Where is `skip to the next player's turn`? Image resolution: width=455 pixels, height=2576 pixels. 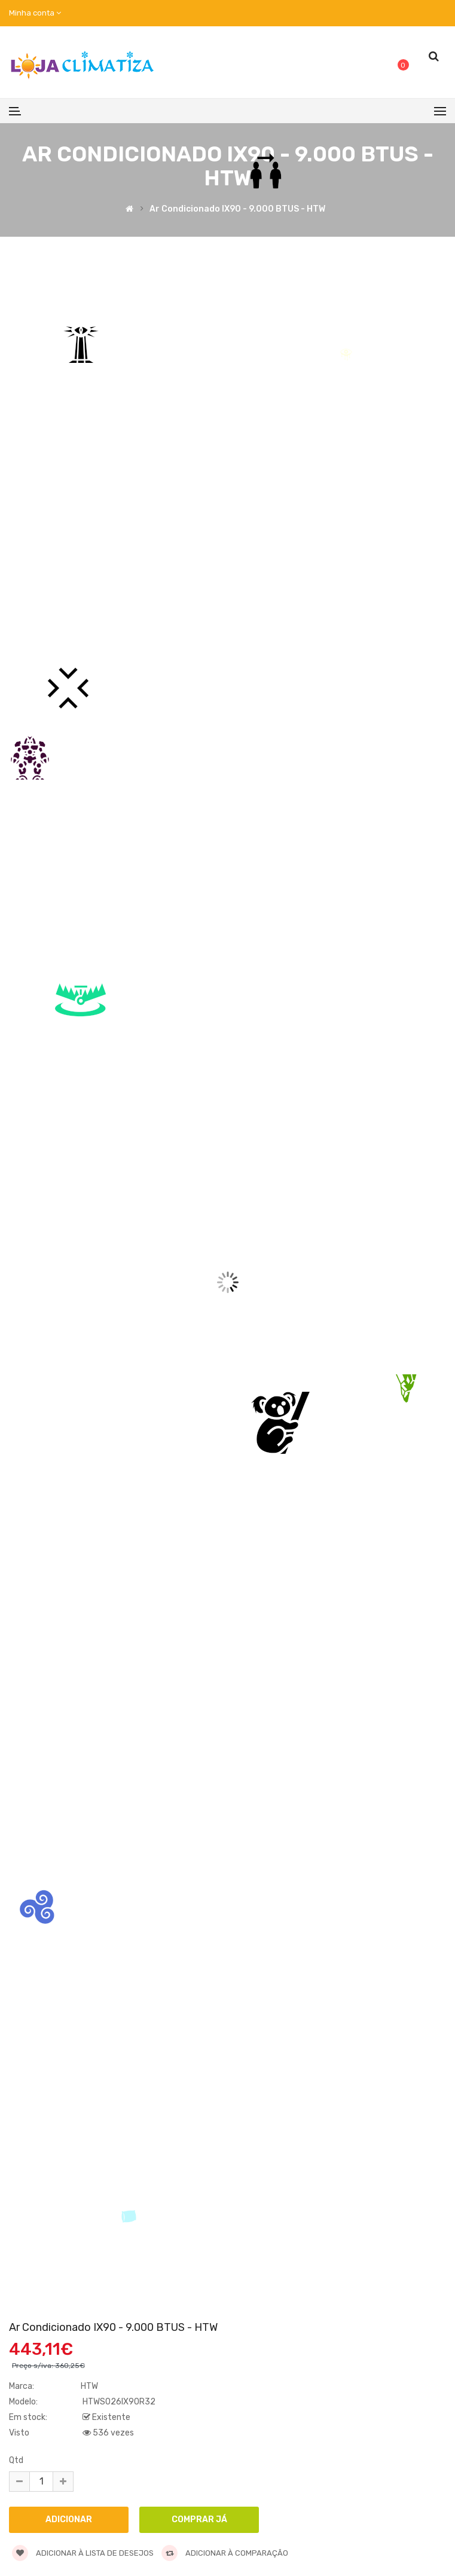
skip to the next player's turn is located at coordinates (265, 171).